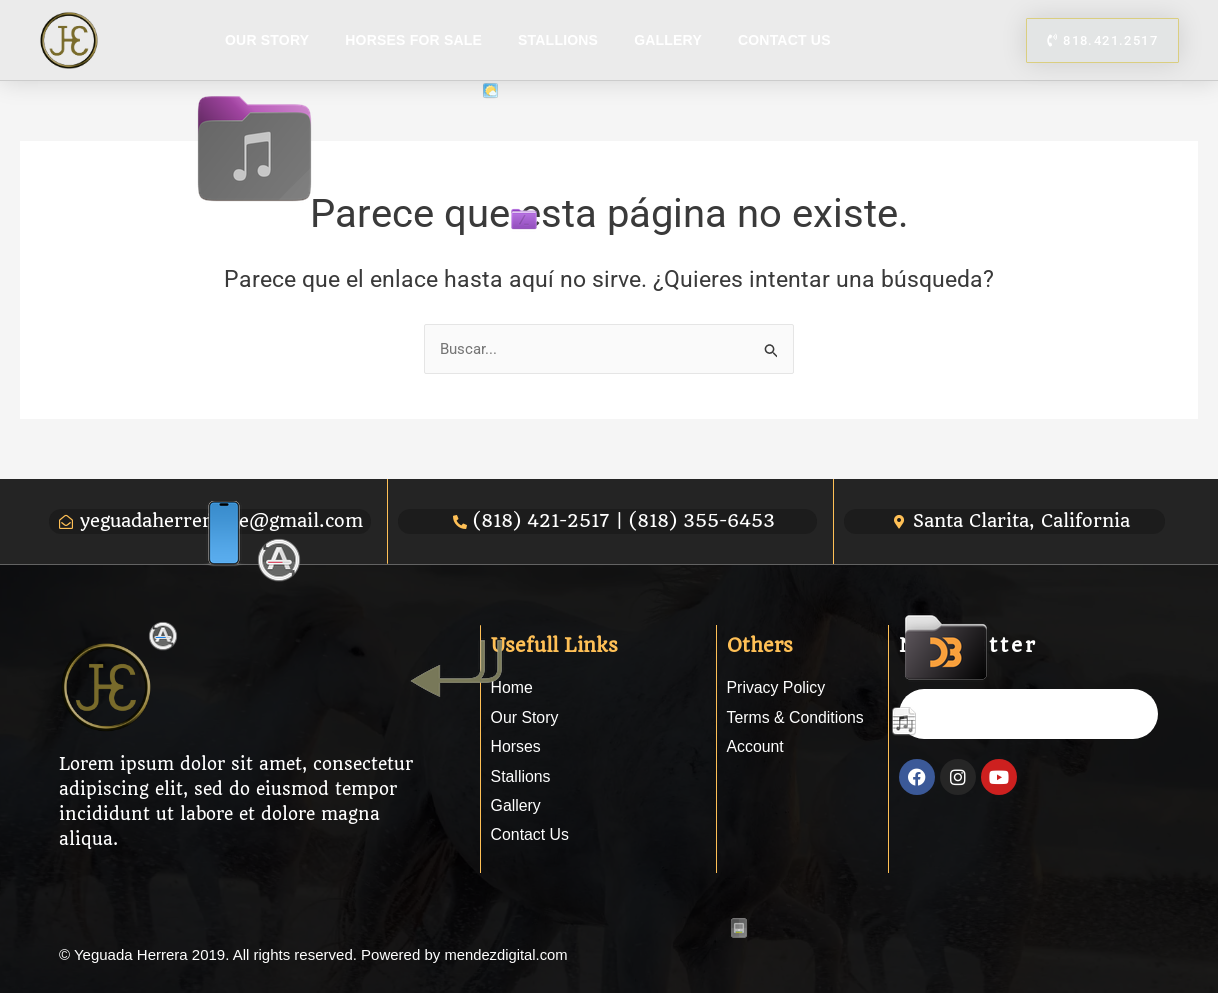 This screenshot has height=993, width=1218. I want to click on reply to all recipients of an email, so click(455, 668).